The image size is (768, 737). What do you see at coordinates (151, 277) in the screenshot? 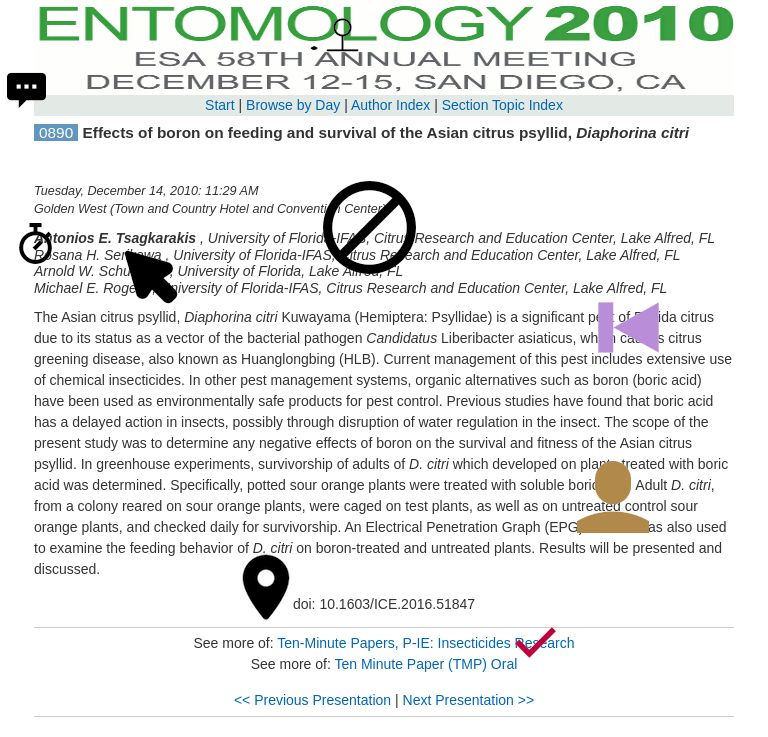
I see `cursor indicating selection mode` at bounding box center [151, 277].